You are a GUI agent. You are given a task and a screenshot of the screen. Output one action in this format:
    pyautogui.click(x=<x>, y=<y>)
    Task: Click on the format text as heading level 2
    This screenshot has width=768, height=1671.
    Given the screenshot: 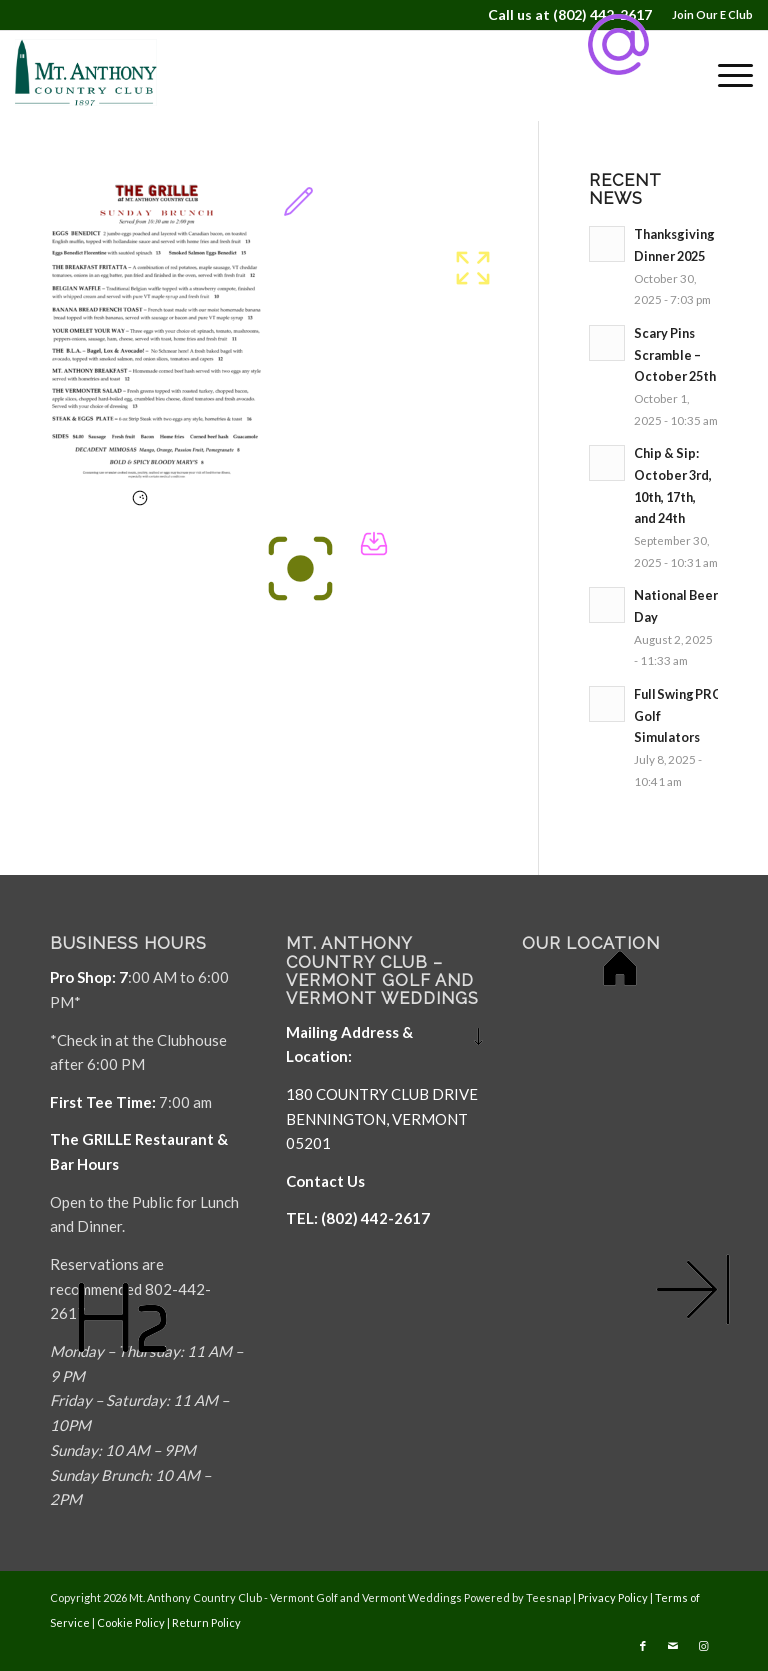 What is the action you would take?
    pyautogui.click(x=122, y=1317)
    